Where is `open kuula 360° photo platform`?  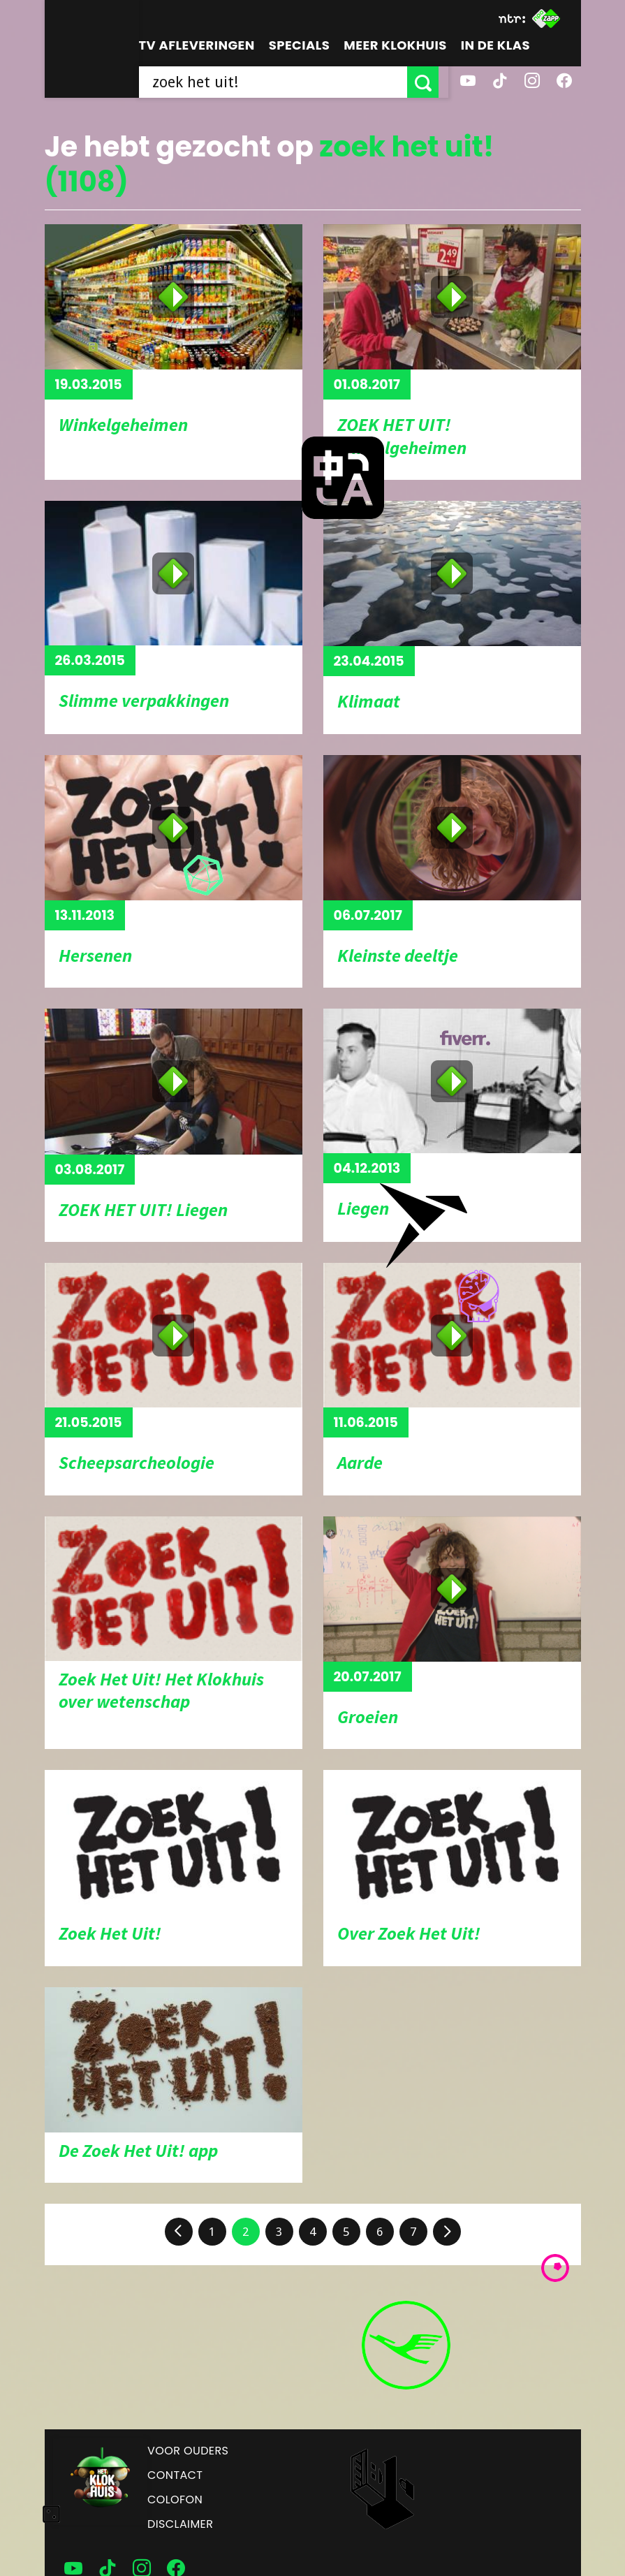 open kuula 360° photo platform is located at coordinates (555, 2268).